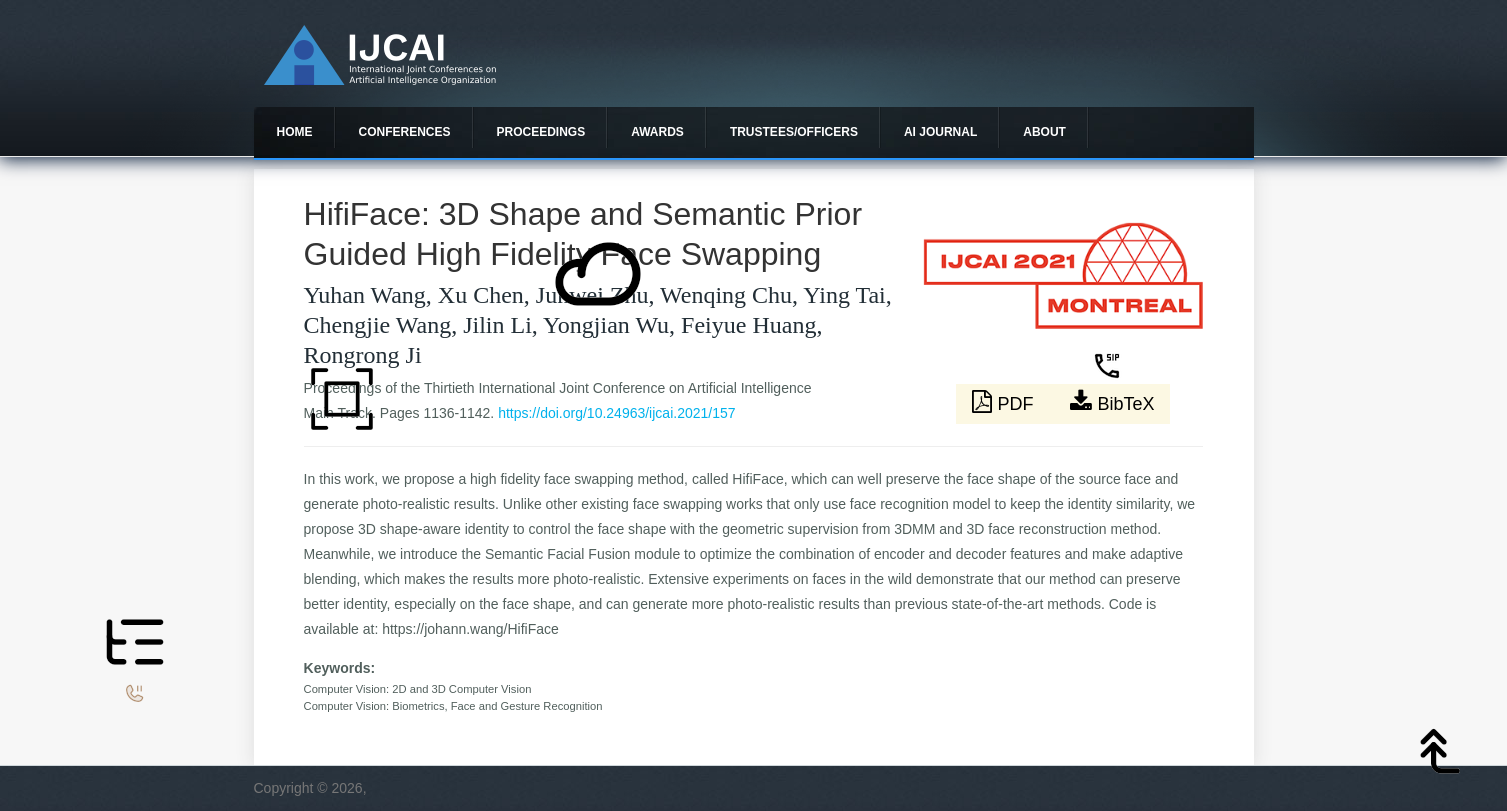 Image resolution: width=1507 pixels, height=811 pixels. Describe the element at coordinates (135, 693) in the screenshot. I see `put current call on hold` at that location.